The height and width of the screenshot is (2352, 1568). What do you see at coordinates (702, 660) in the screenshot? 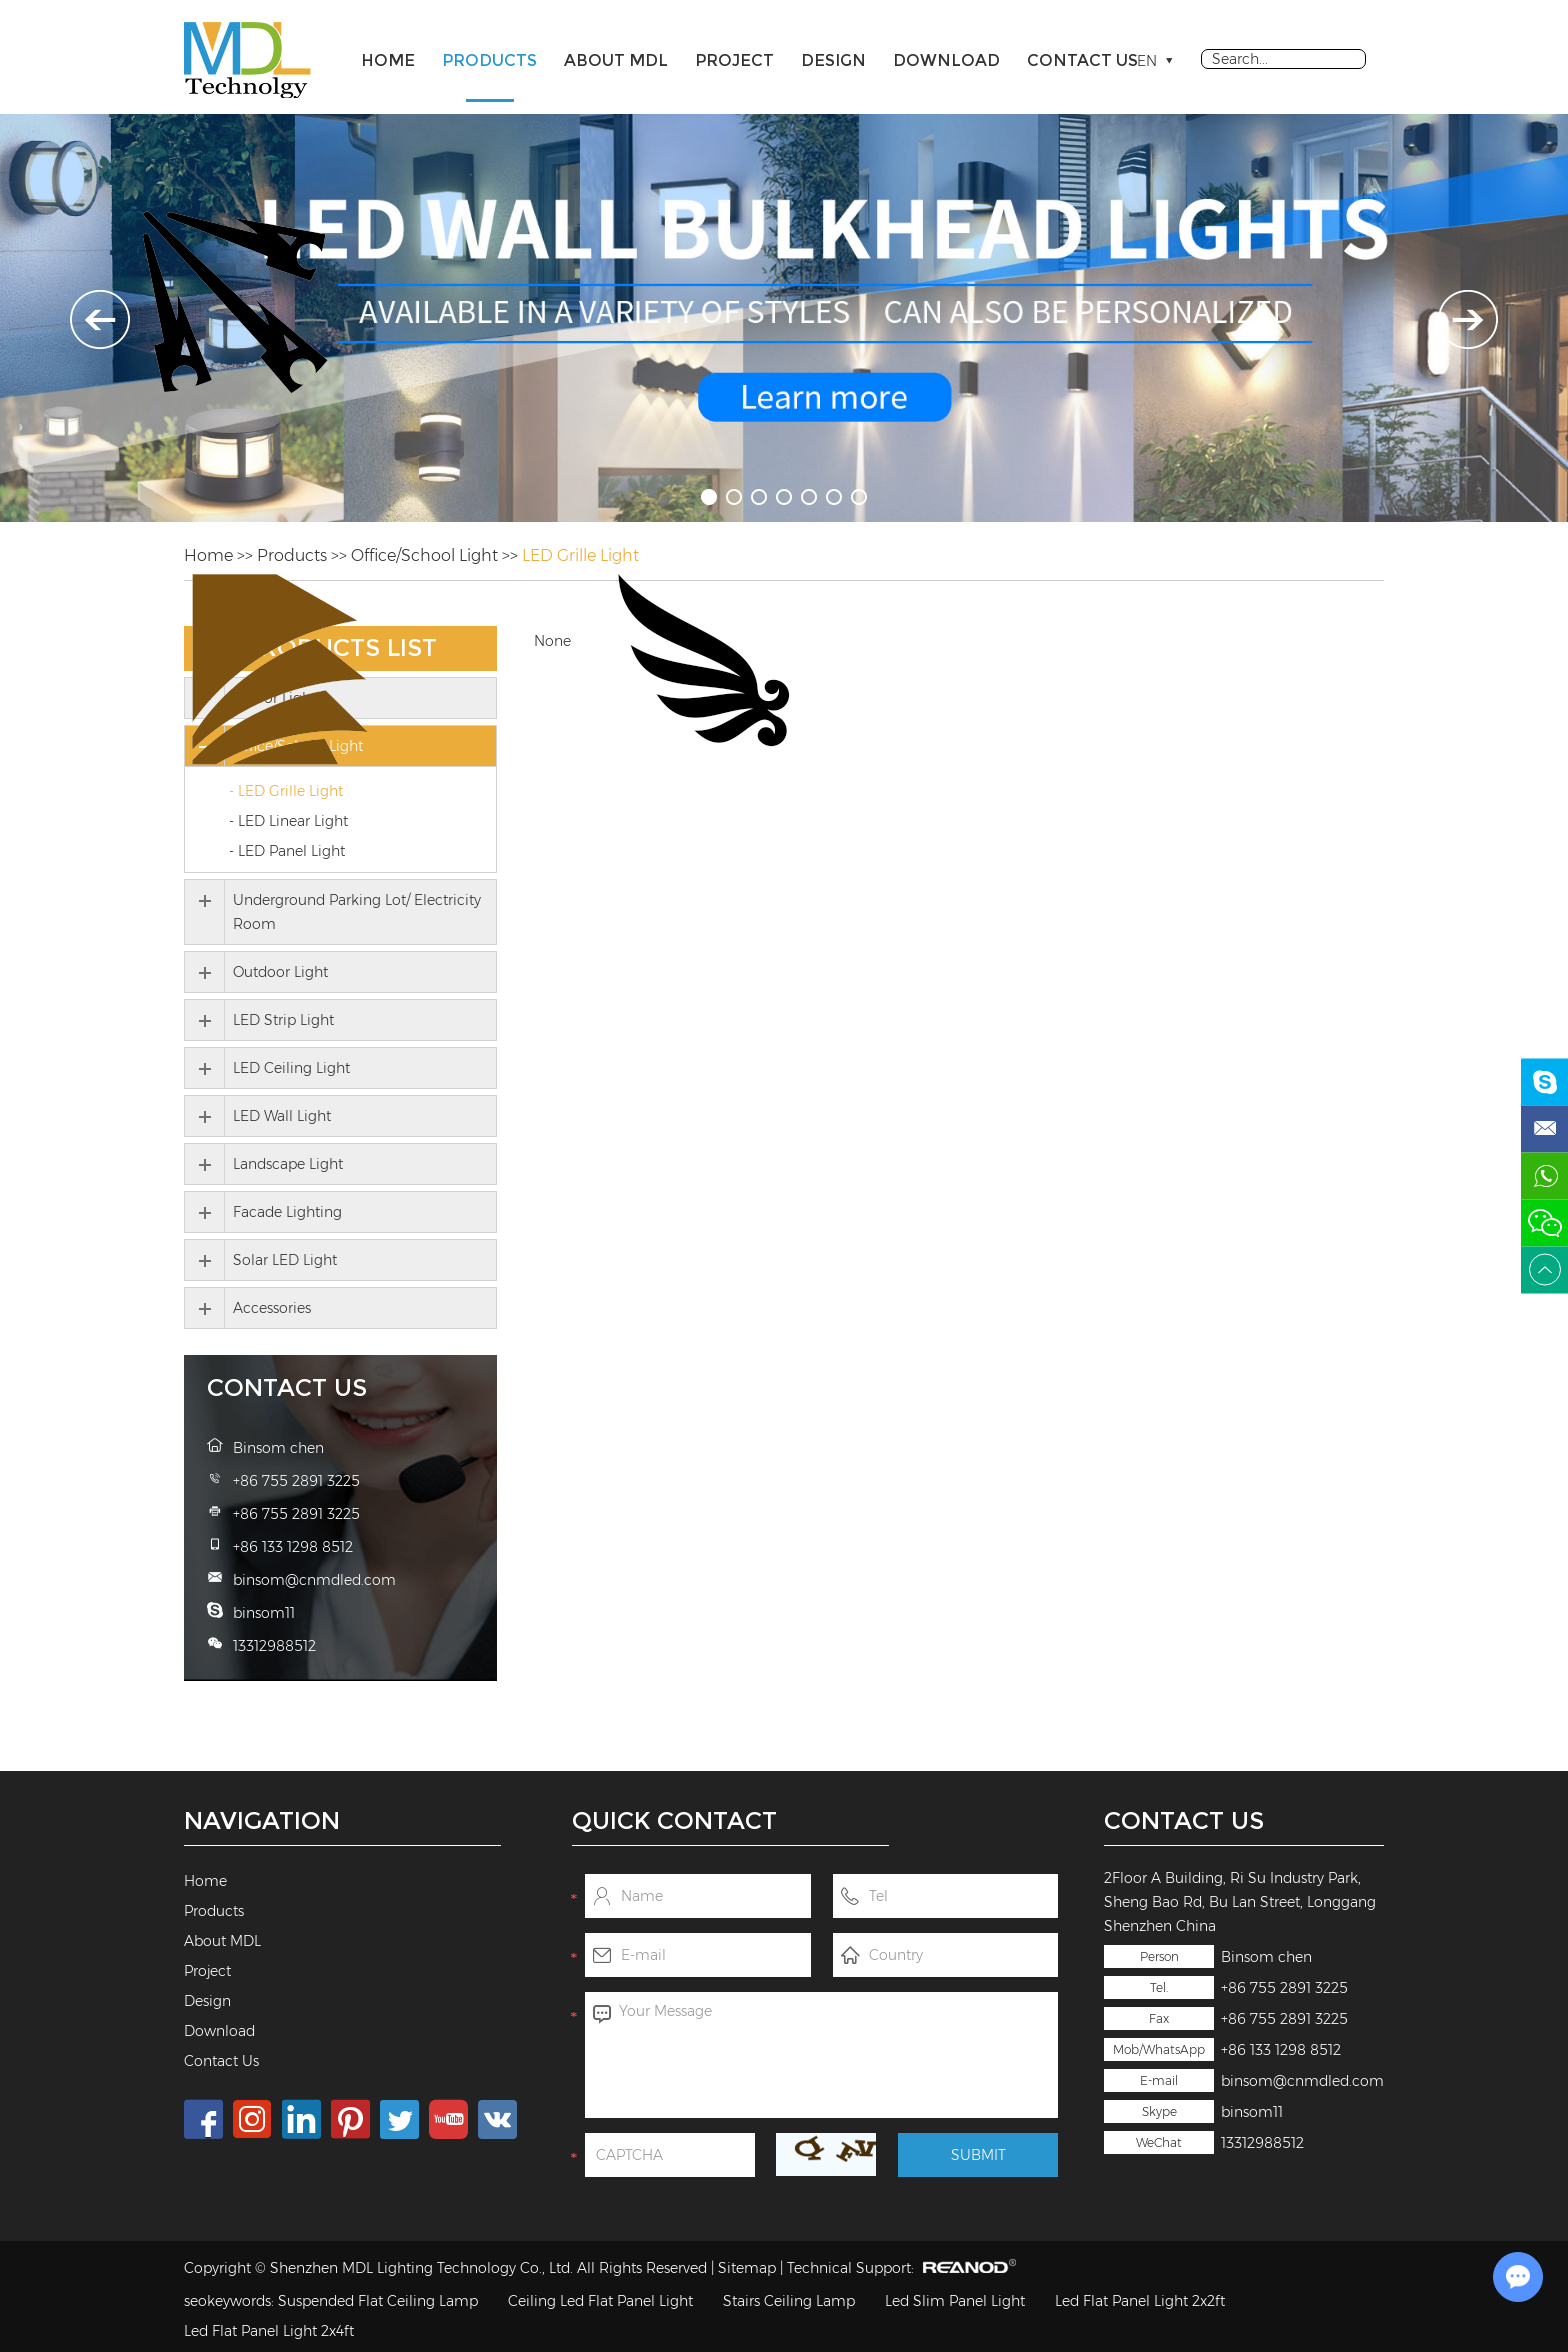
I see `indicates flight or airborne ability in gameplay` at bounding box center [702, 660].